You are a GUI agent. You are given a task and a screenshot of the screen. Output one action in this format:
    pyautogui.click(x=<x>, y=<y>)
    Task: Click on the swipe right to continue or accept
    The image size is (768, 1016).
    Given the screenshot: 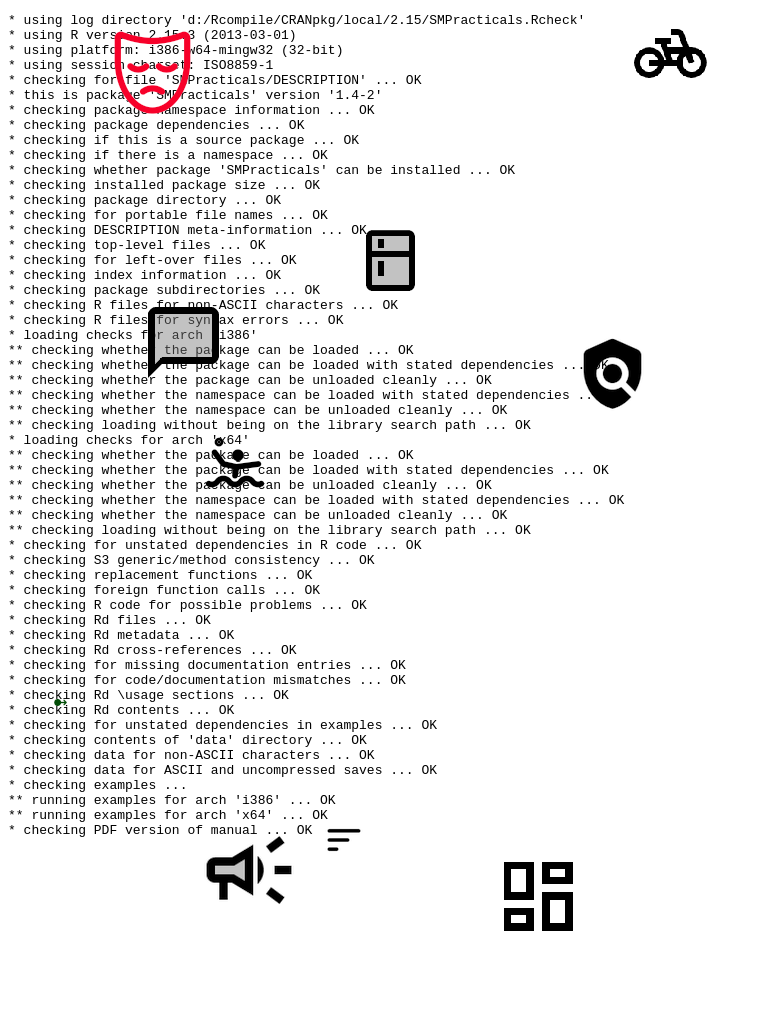 What is the action you would take?
    pyautogui.click(x=60, y=702)
    